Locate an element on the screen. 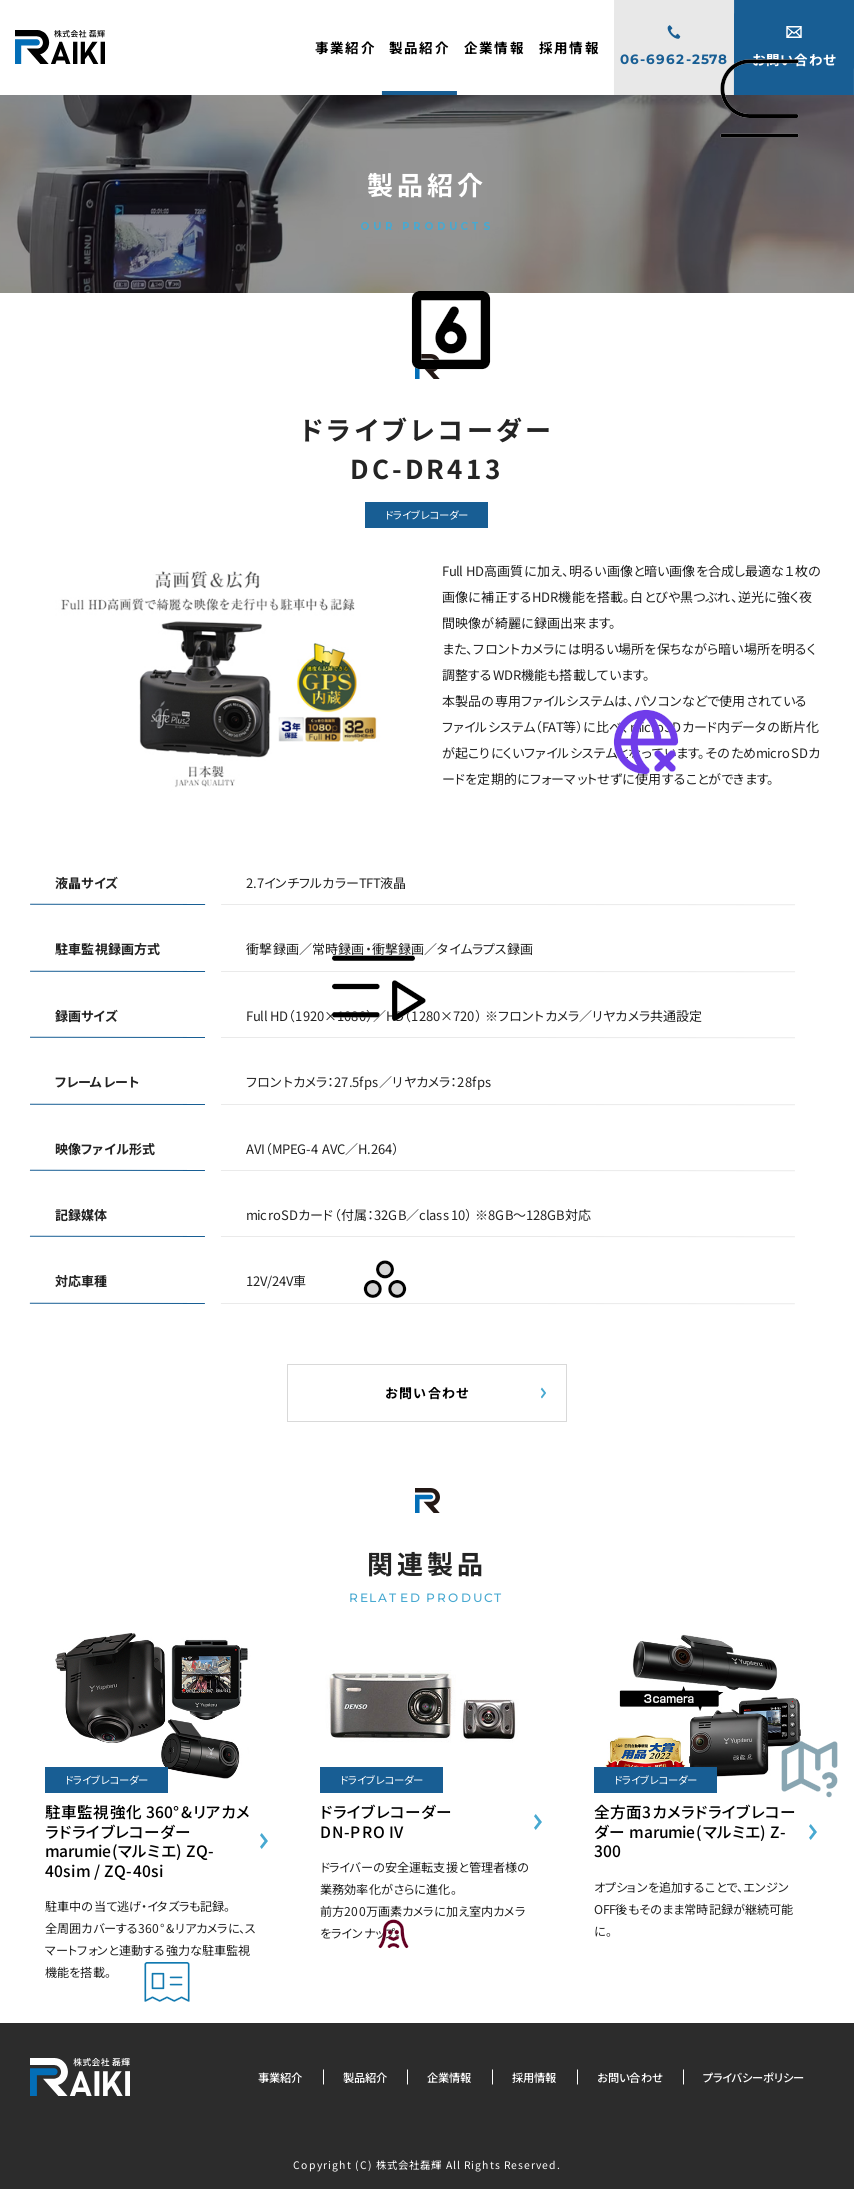 This screenshot has width=854, height=2189. get help with map or navigation is located at coordinates (809, 1766).